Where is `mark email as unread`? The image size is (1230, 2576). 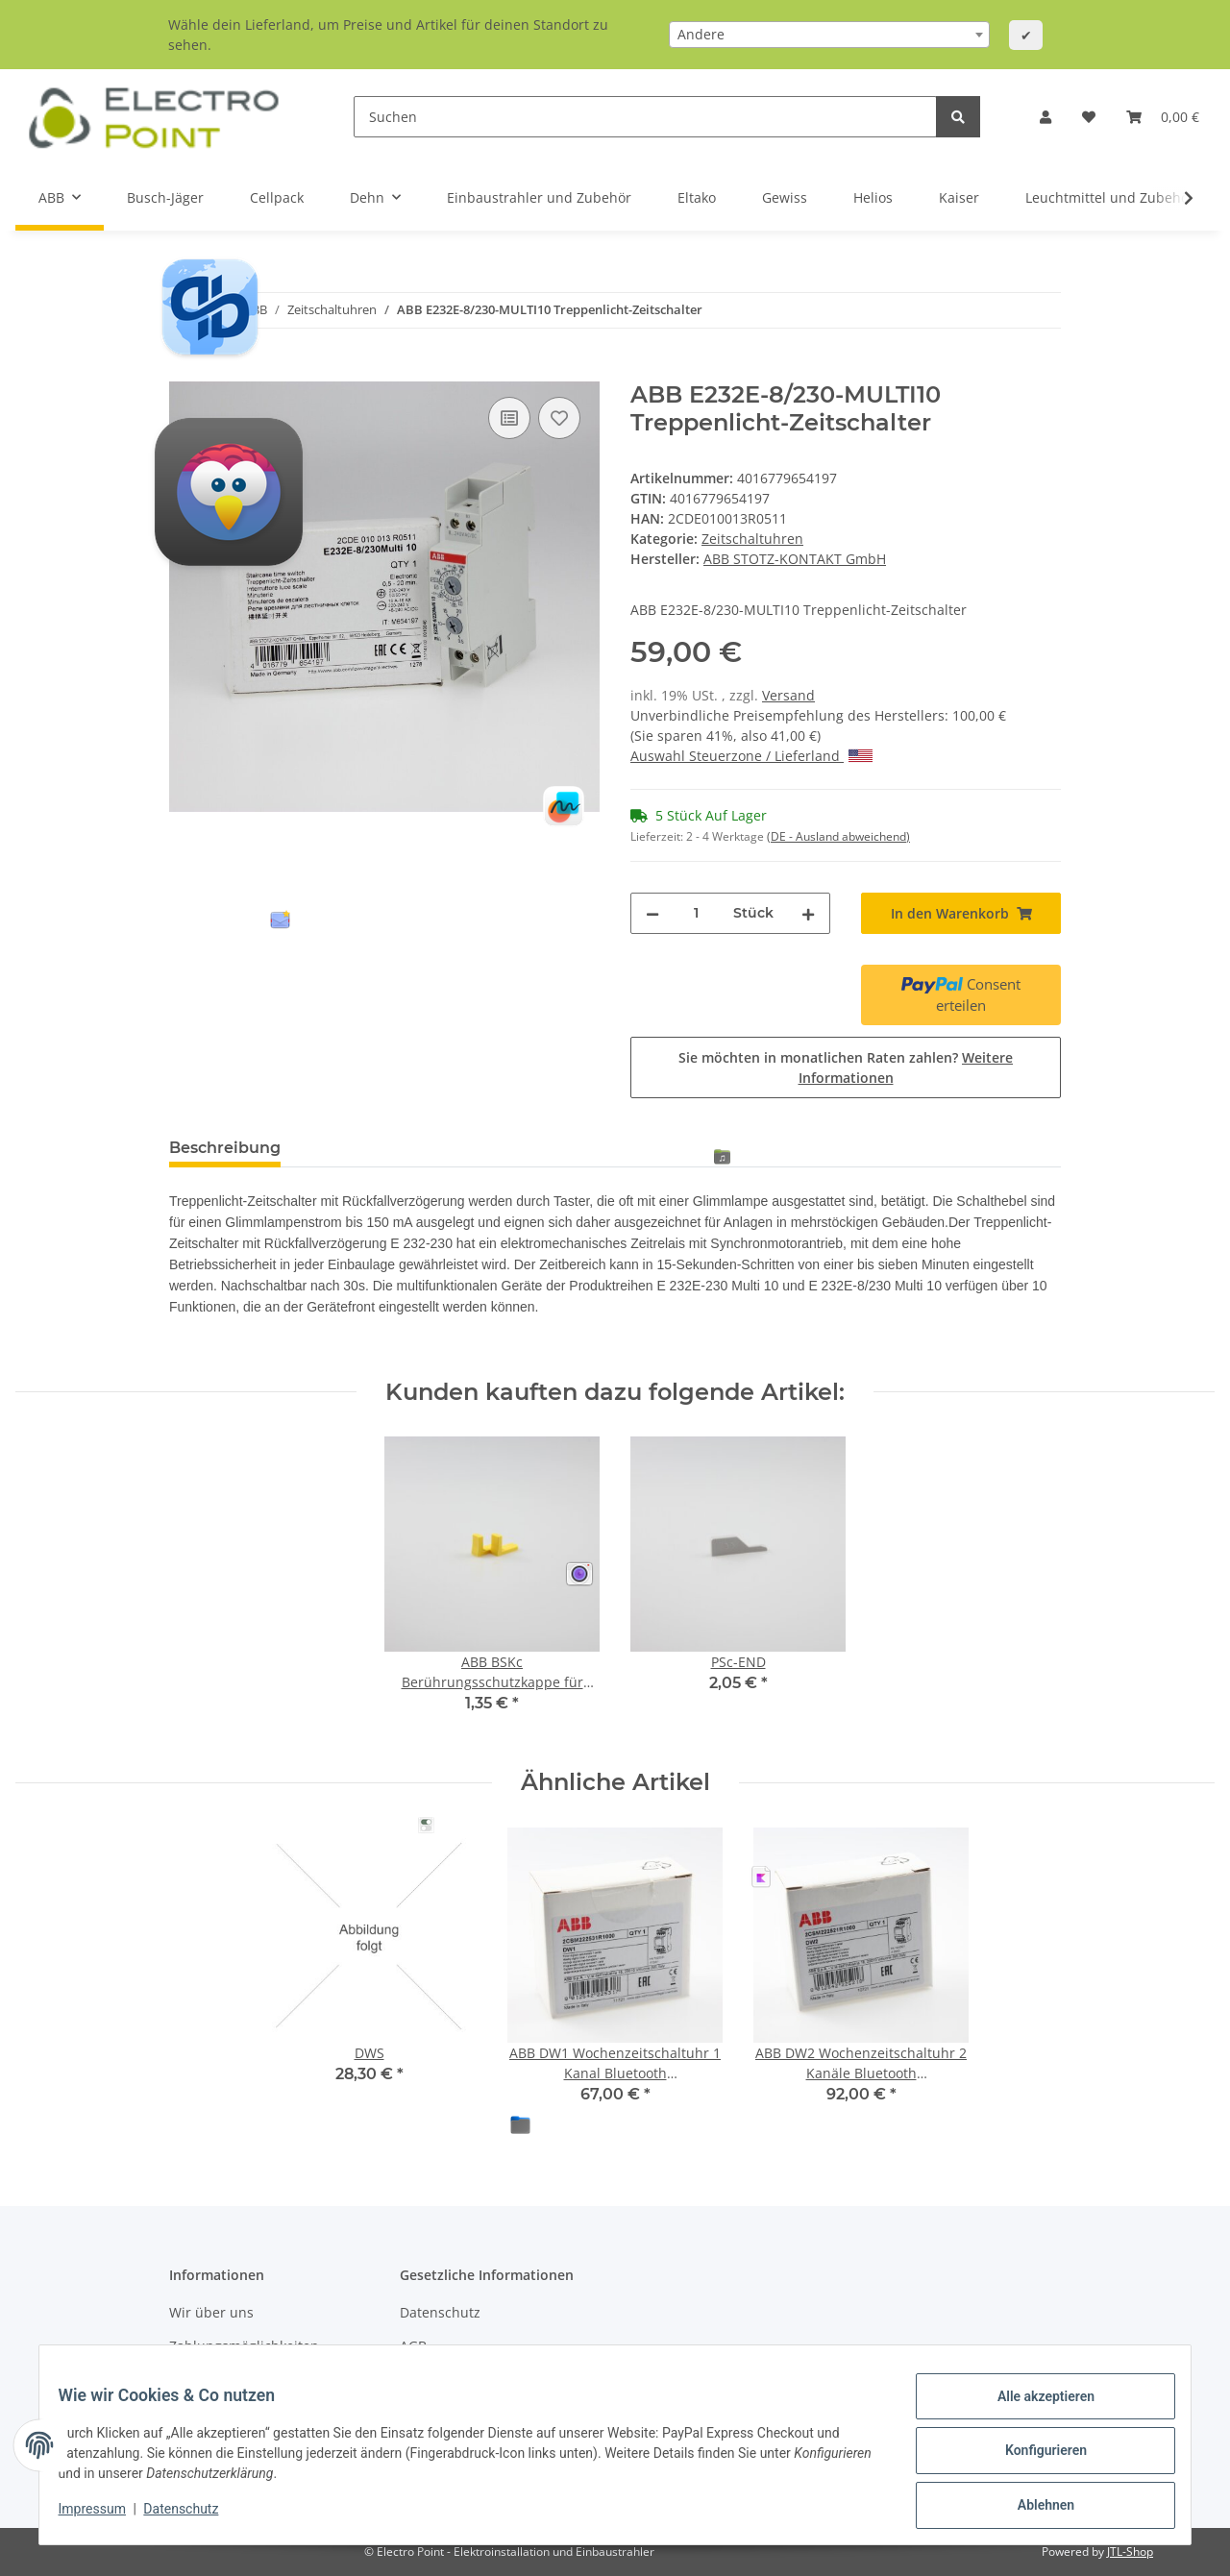
mark email as unread is located at coordinates (280, 920).